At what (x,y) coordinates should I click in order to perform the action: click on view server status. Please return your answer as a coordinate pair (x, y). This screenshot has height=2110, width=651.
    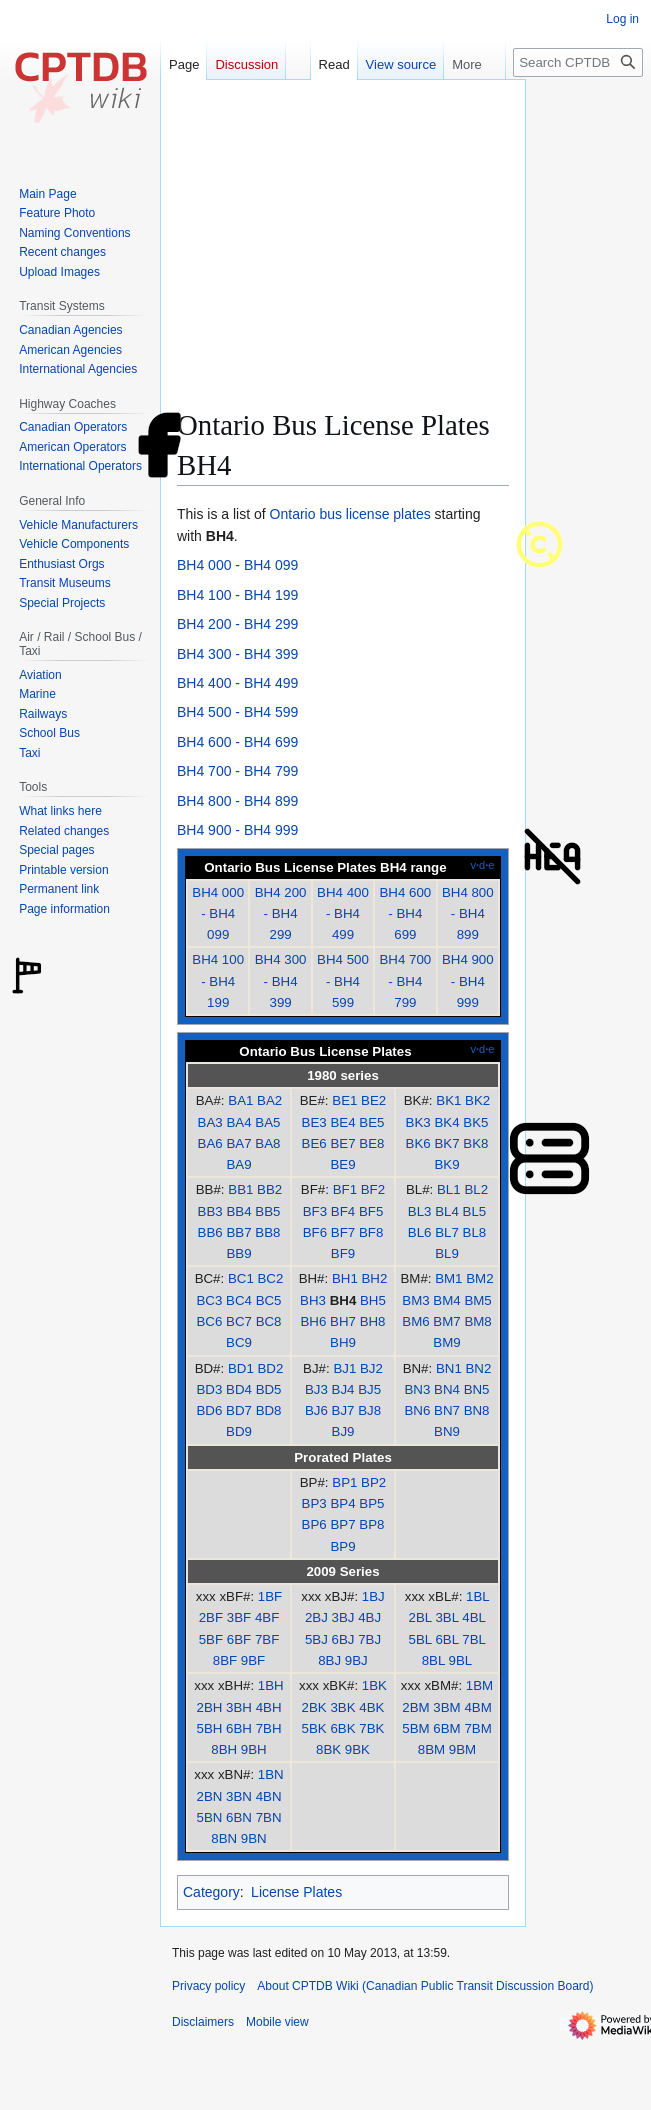
    Looking at the image, I should click on (549, 1158).